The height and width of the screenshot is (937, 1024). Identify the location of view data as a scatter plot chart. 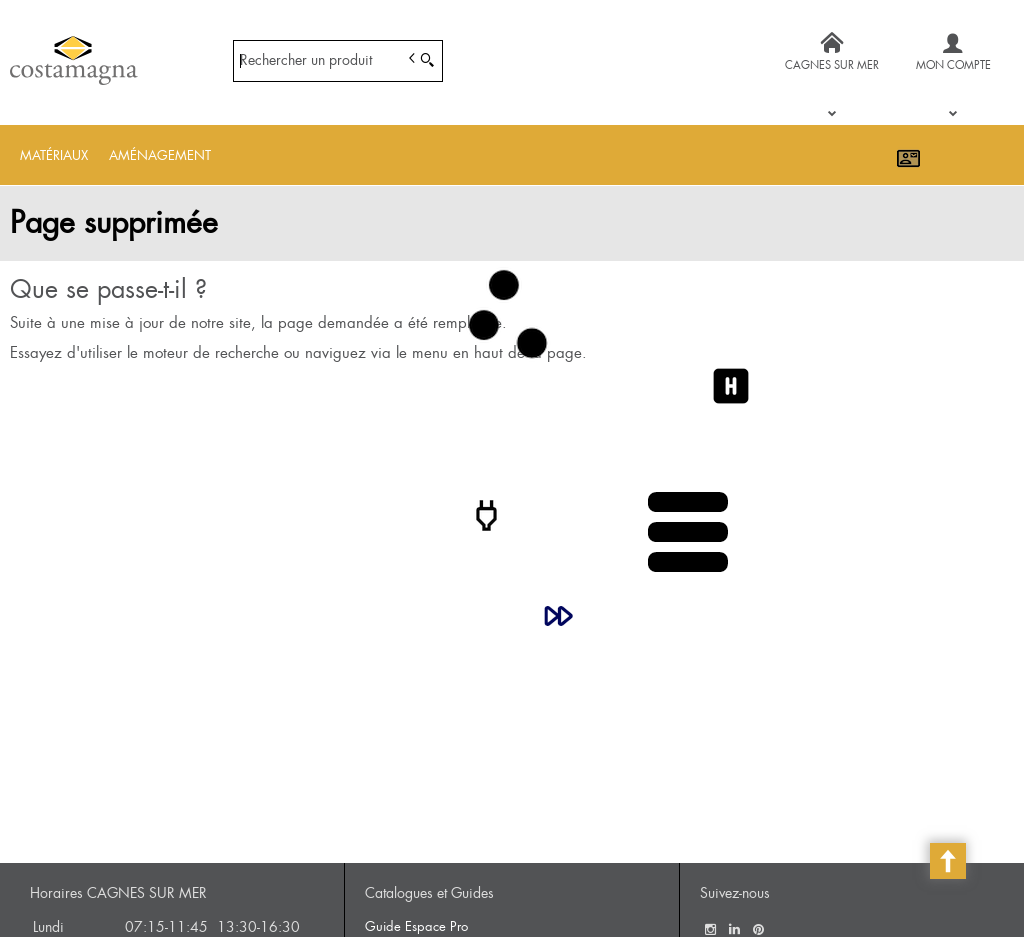
(509, 315).